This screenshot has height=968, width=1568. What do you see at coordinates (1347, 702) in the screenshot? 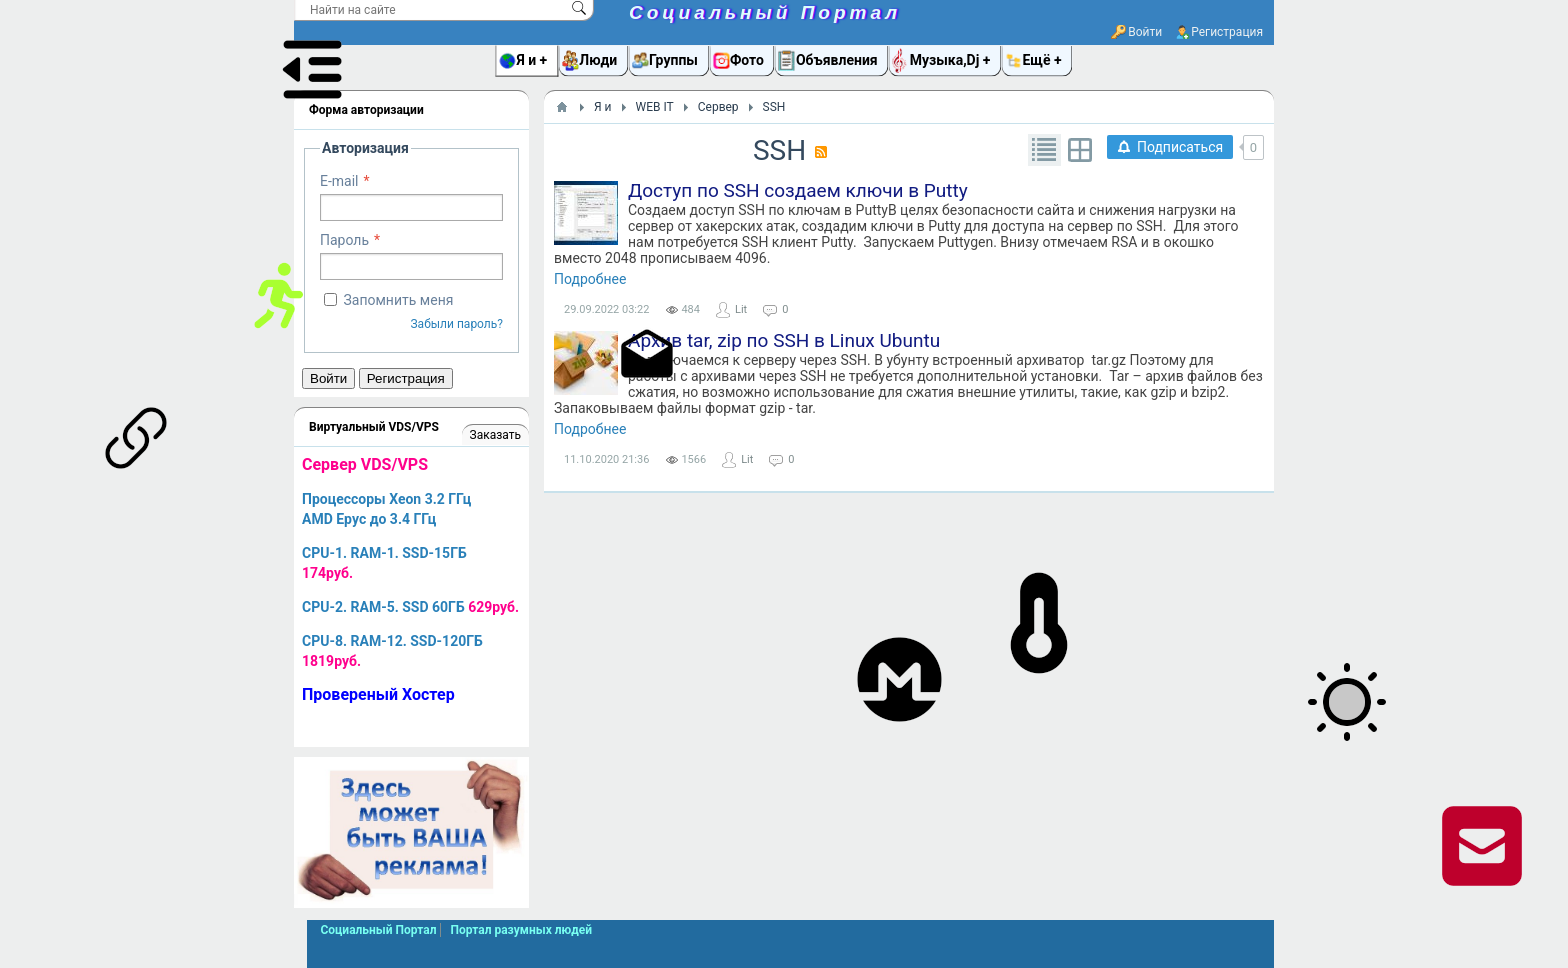
I see `reduce screen brightness` at bounding box center [1347, 702].